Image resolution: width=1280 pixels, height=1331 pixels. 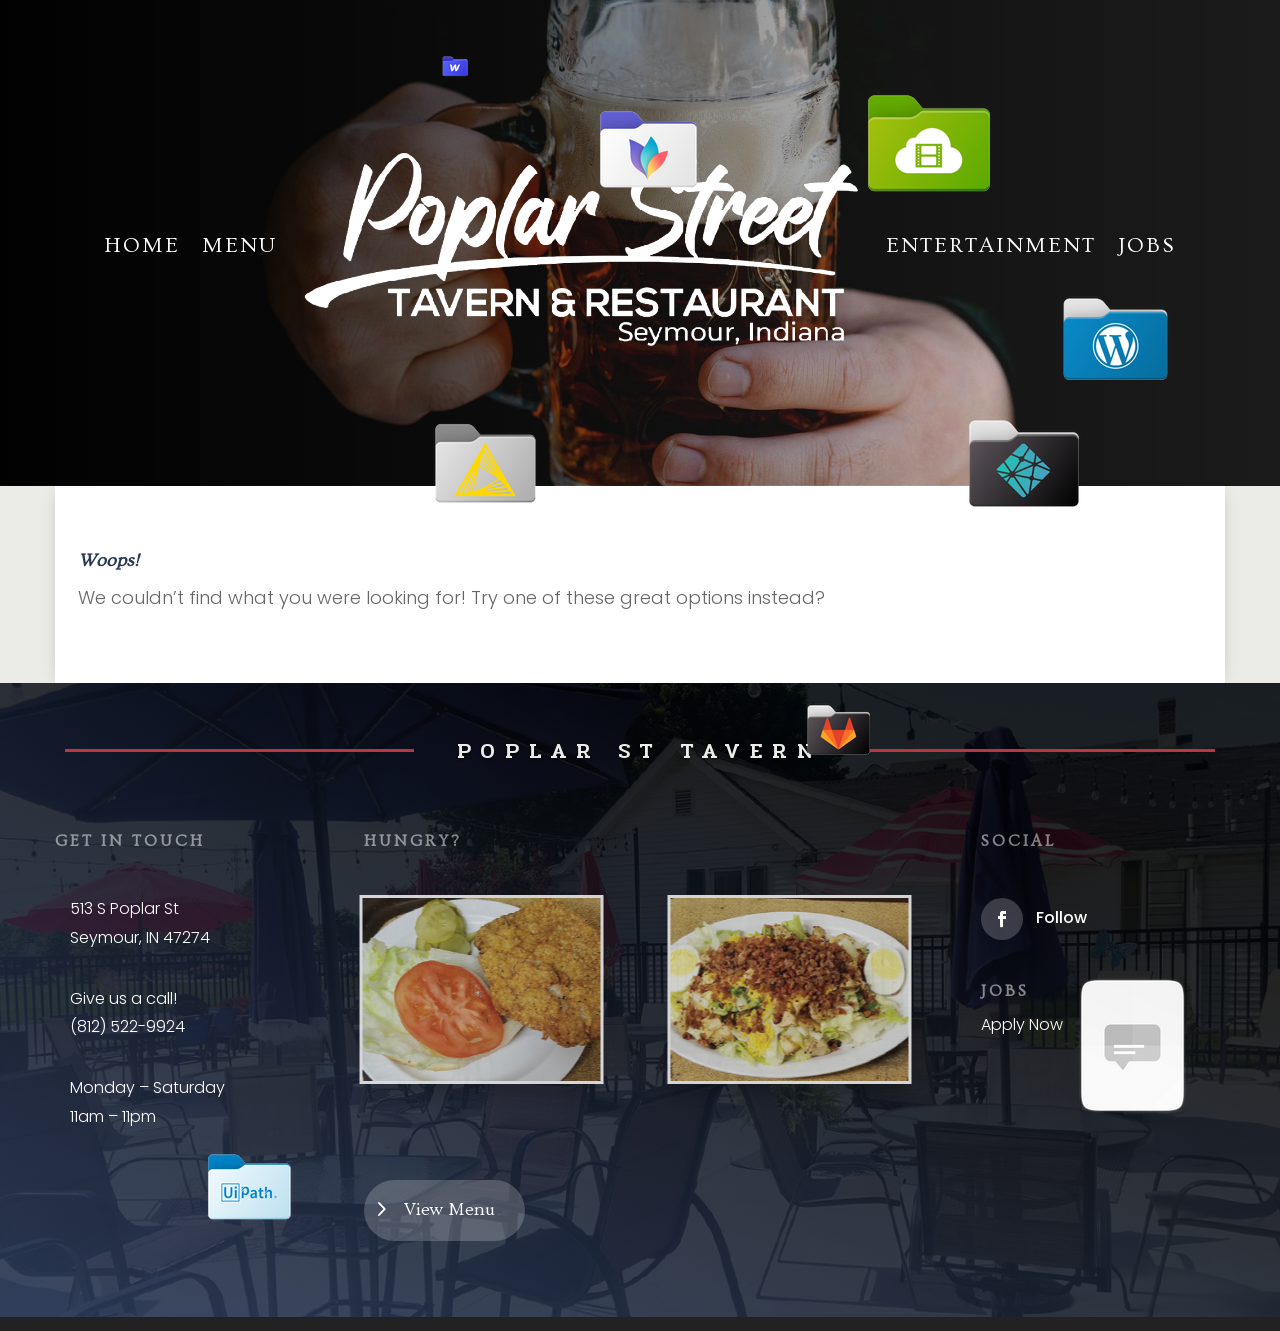 What do you see at coordinates (838, 731) in the screenshot?
I see `folder containing GitLab projects or repositories` at bounding box center [838, 731].